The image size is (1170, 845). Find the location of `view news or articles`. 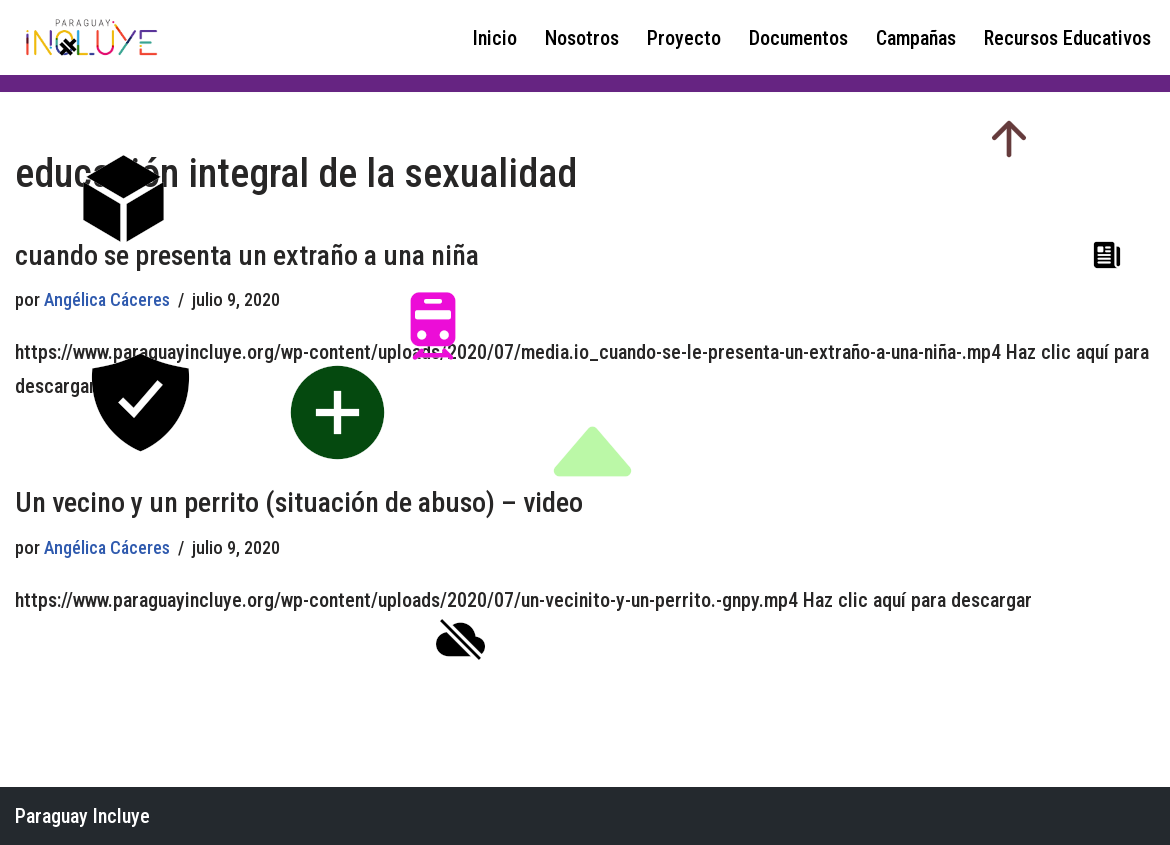

view news or articles is located at coordinates (1107, 255).